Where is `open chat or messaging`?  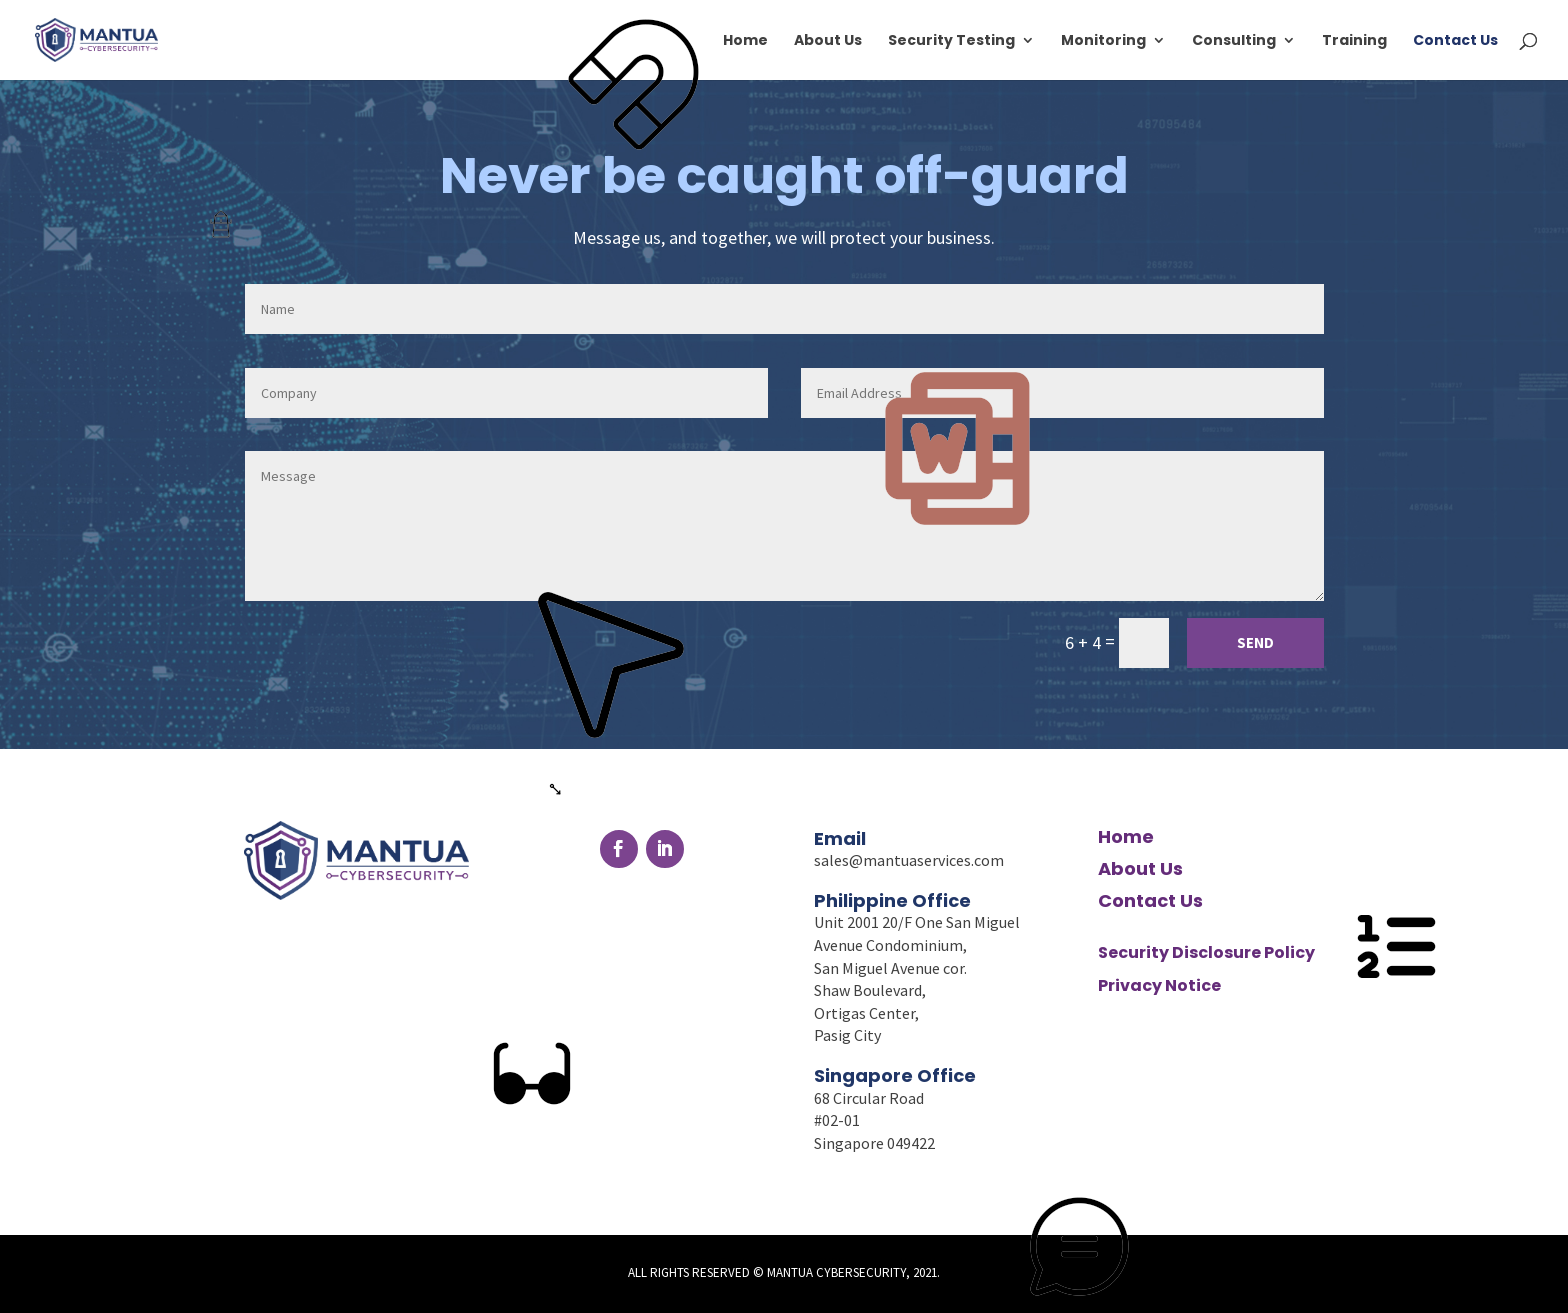 open chat or messaging is located at coordinates (1079, 1246).